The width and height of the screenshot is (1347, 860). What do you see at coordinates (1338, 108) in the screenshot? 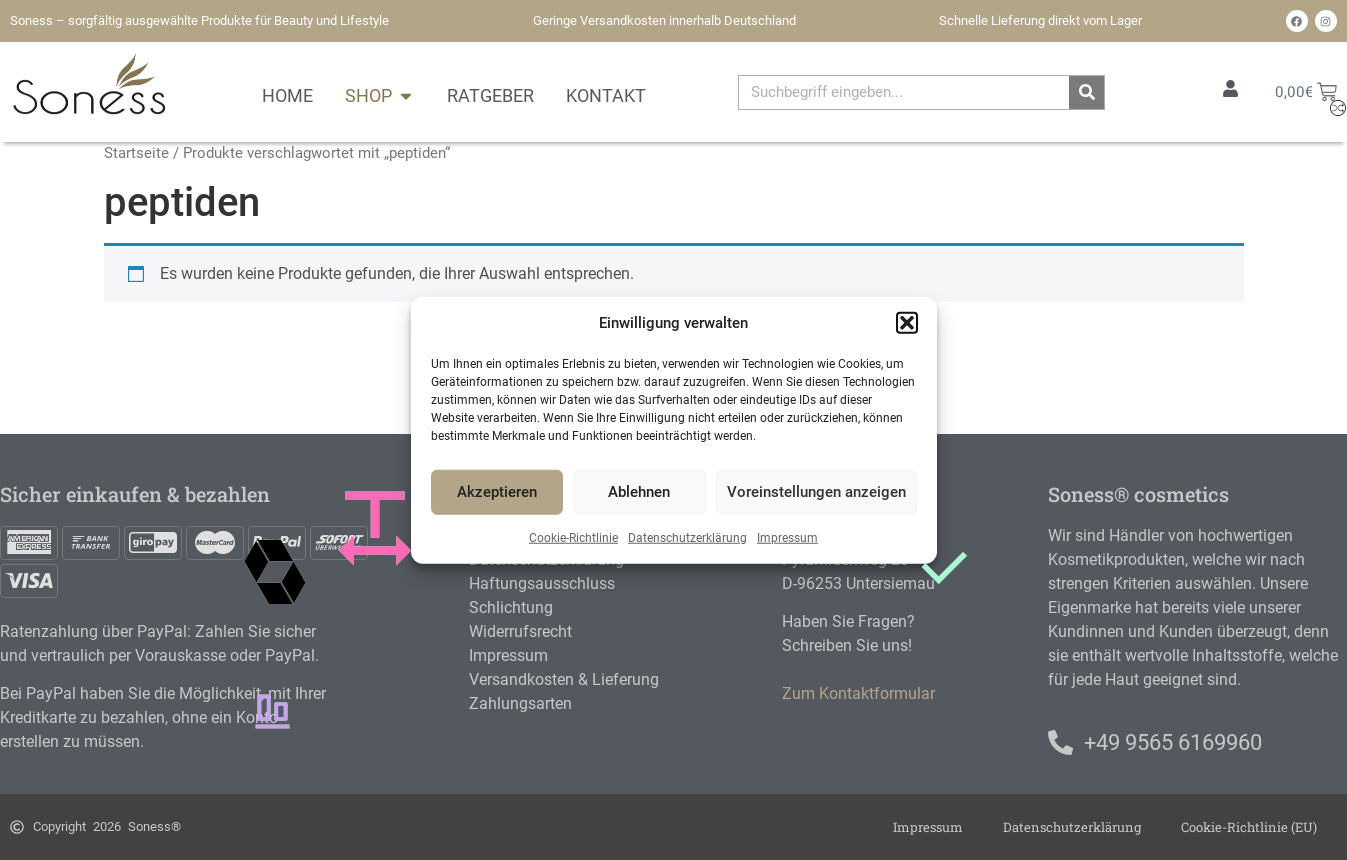
I see `changedetection app logo` at bounding box center [1338, 108].